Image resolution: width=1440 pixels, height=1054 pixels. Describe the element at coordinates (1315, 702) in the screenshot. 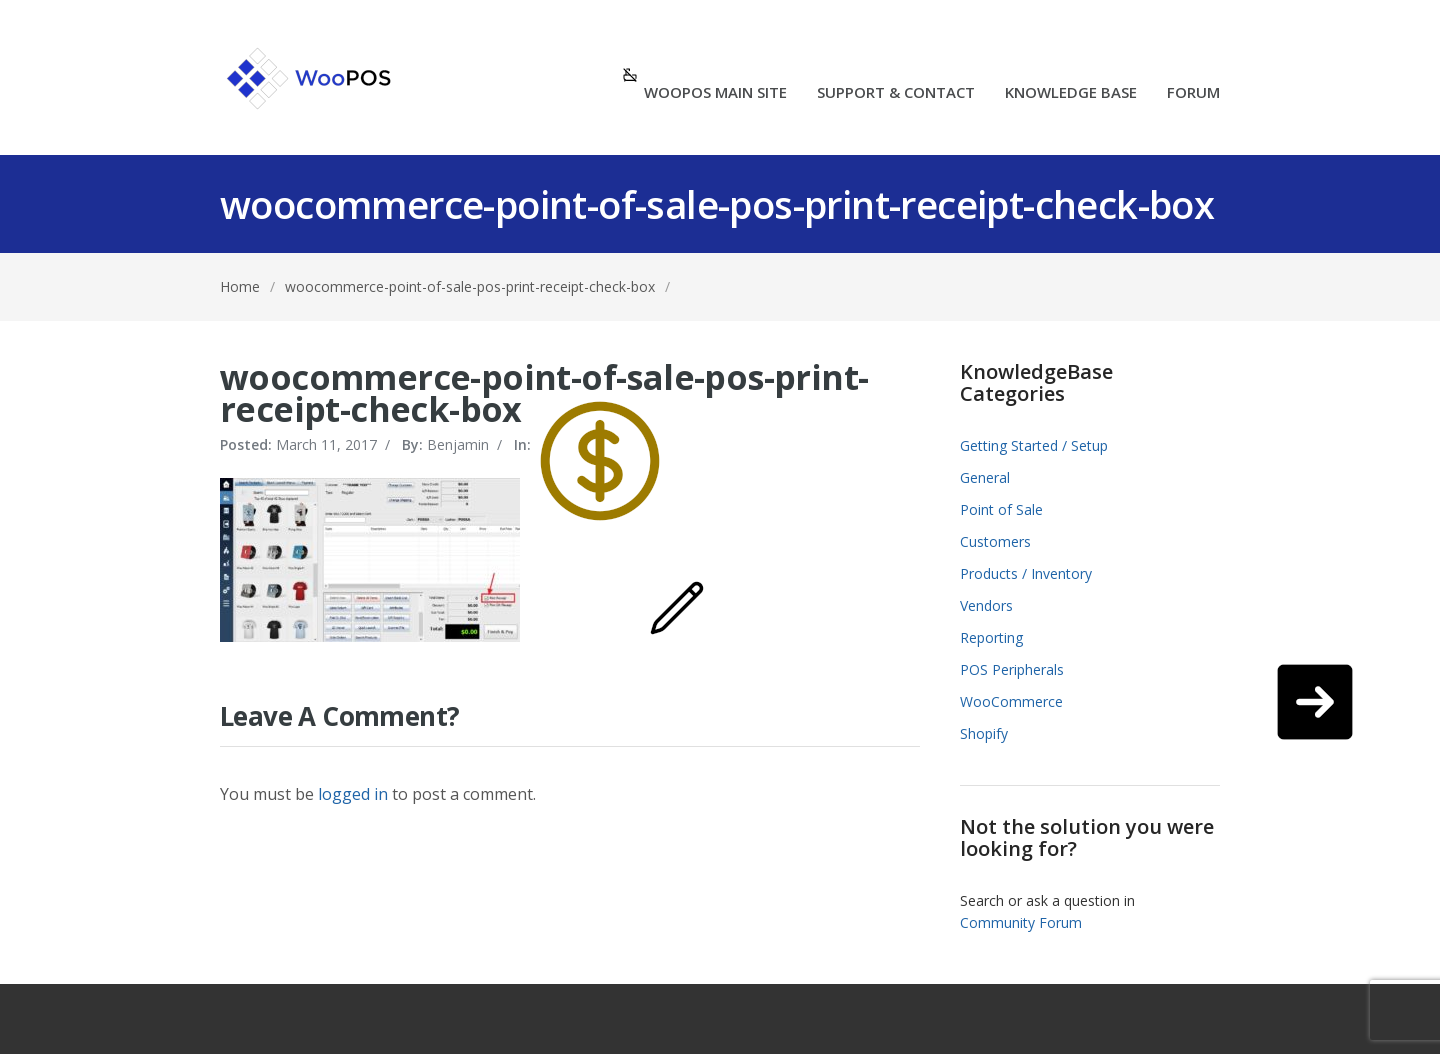

I see `navigate to the next item or screen` at that location.